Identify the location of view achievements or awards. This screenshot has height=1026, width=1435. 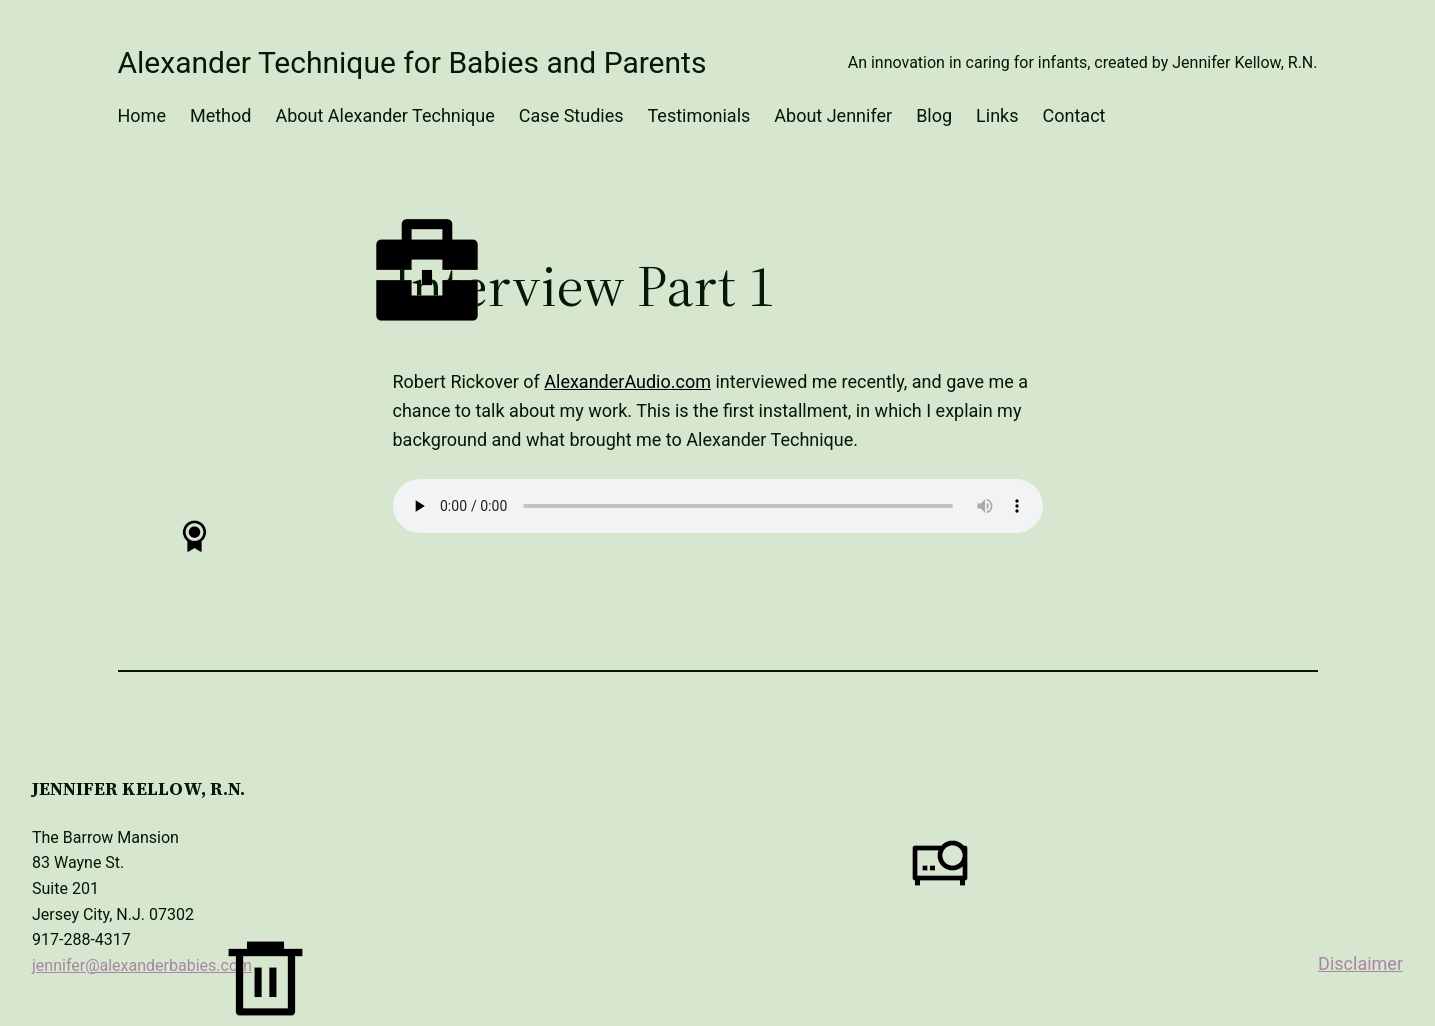
(194, 536).